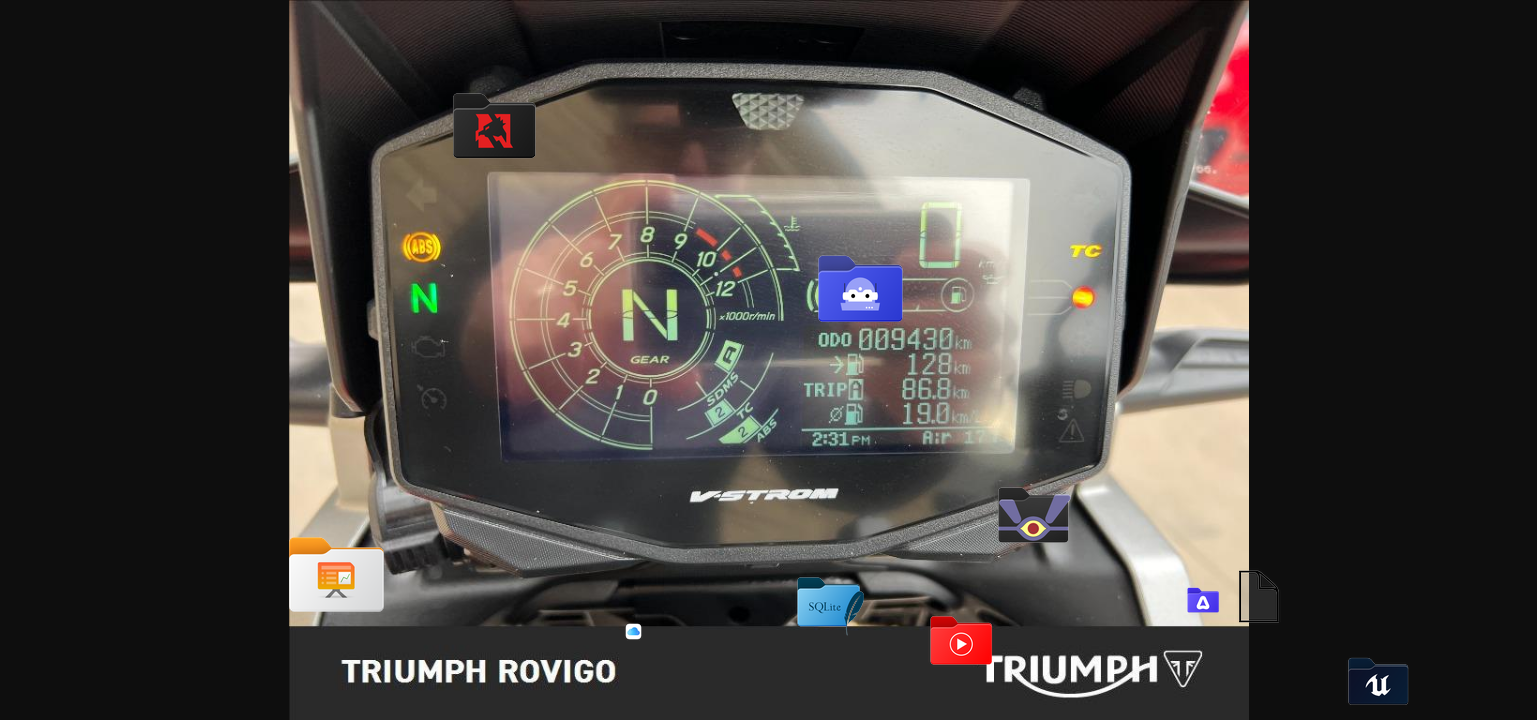 This screenshot has height=720, width=1537. Describe the element at coordinates (494, 128) in the screenshot. I see `open nusantara project files folder` at that location.